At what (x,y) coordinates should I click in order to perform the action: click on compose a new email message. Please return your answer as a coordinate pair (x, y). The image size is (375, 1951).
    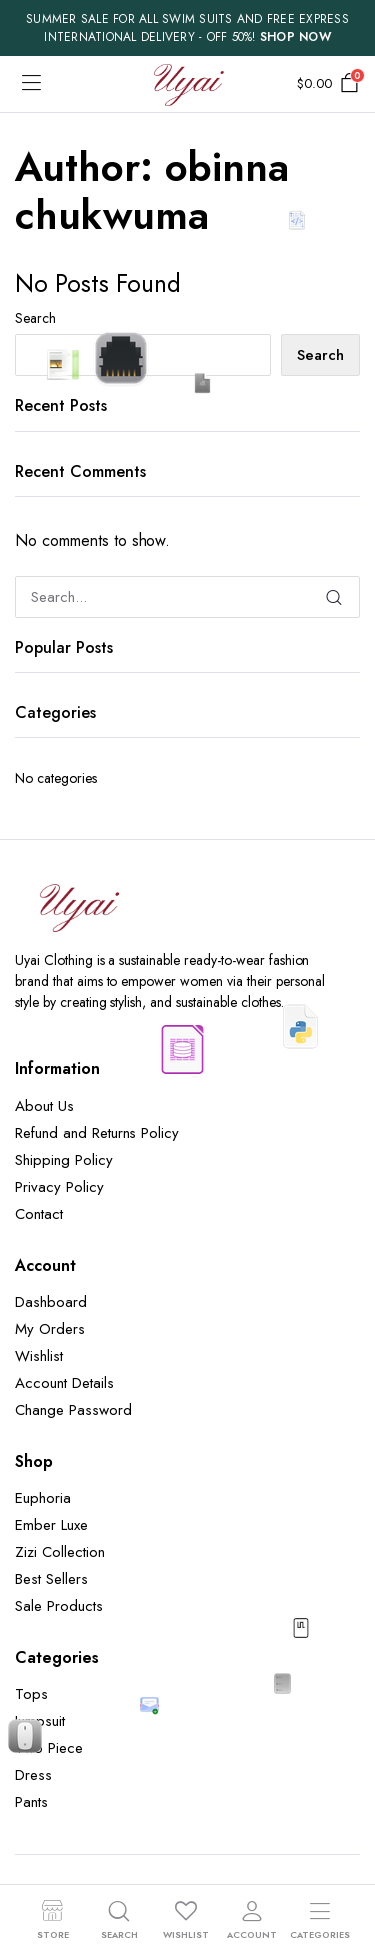
    Looking at the image, I should click on (149, 1704).